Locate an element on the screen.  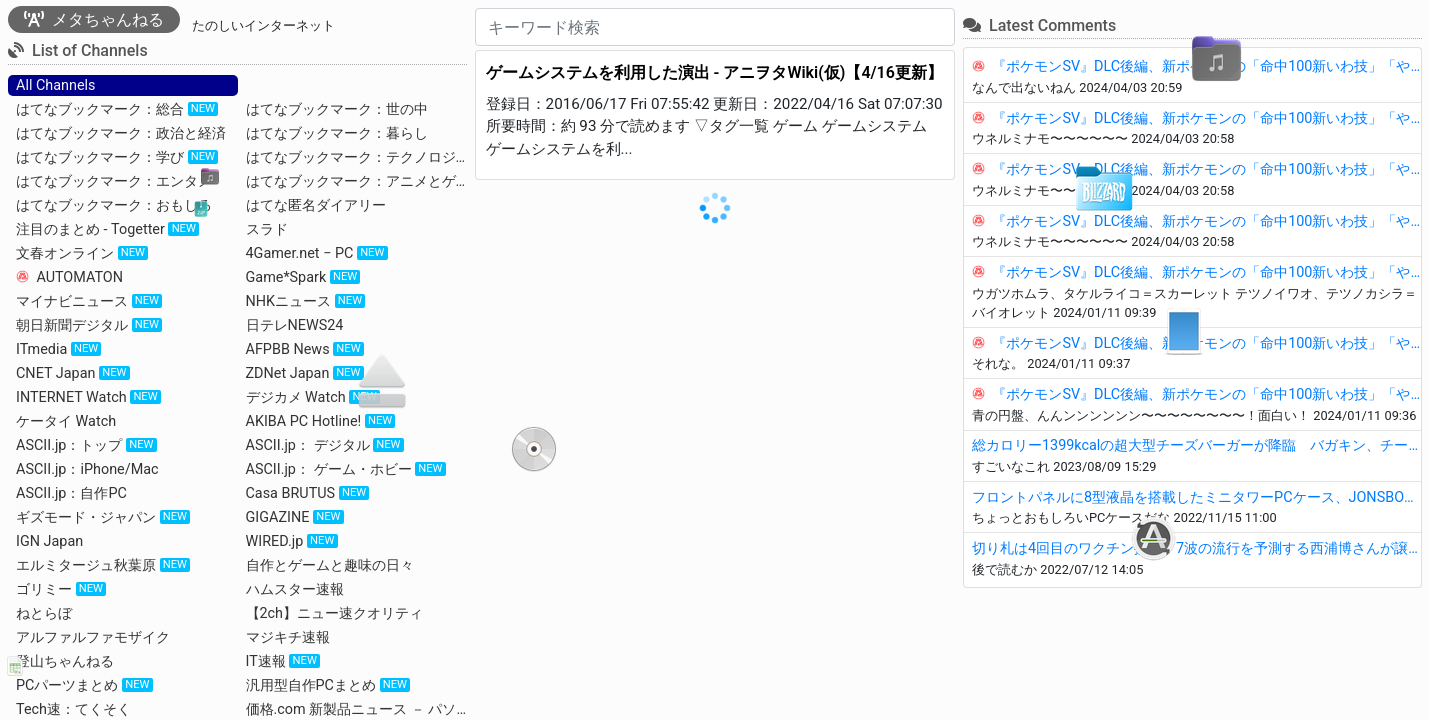
open a compressed zip archive is located at coordinates (201, 209).